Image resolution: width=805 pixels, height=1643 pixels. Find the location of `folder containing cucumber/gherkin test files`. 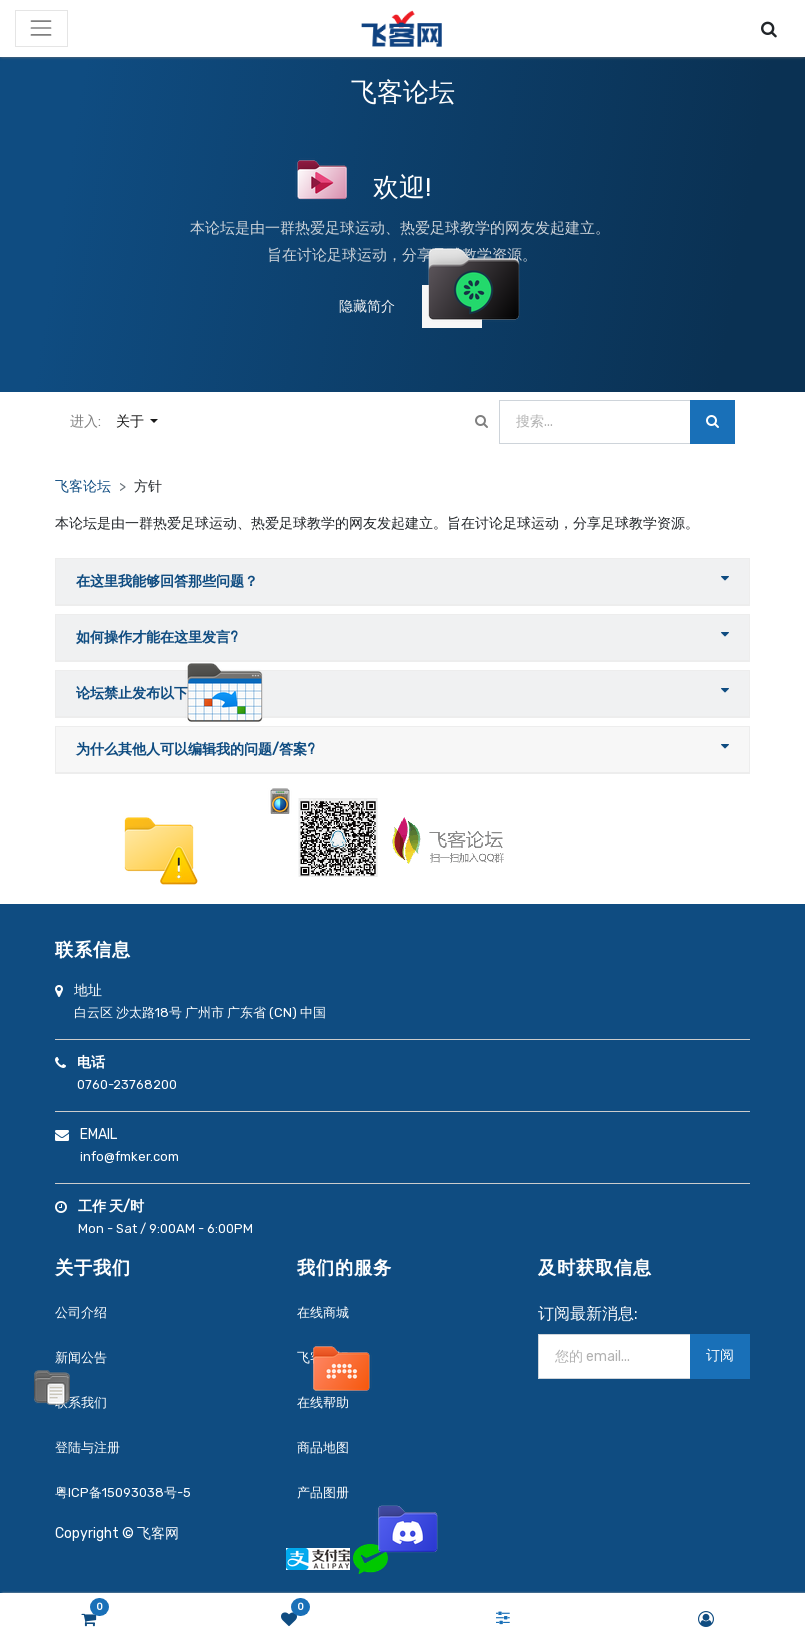

folder containing cucumber/gherkin test files is located at coordinates (473, 286).